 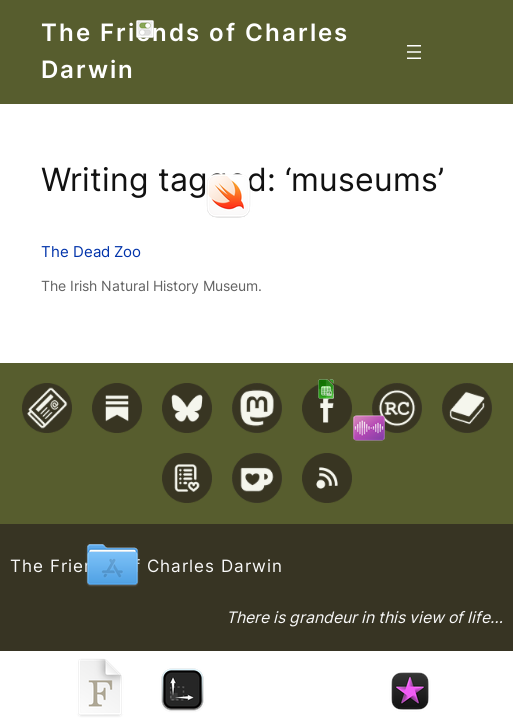 What do you see at coordinates (145, 29) in the screenshot?
I see `open desktop preferences or settings` at bounding box center [145, 29].